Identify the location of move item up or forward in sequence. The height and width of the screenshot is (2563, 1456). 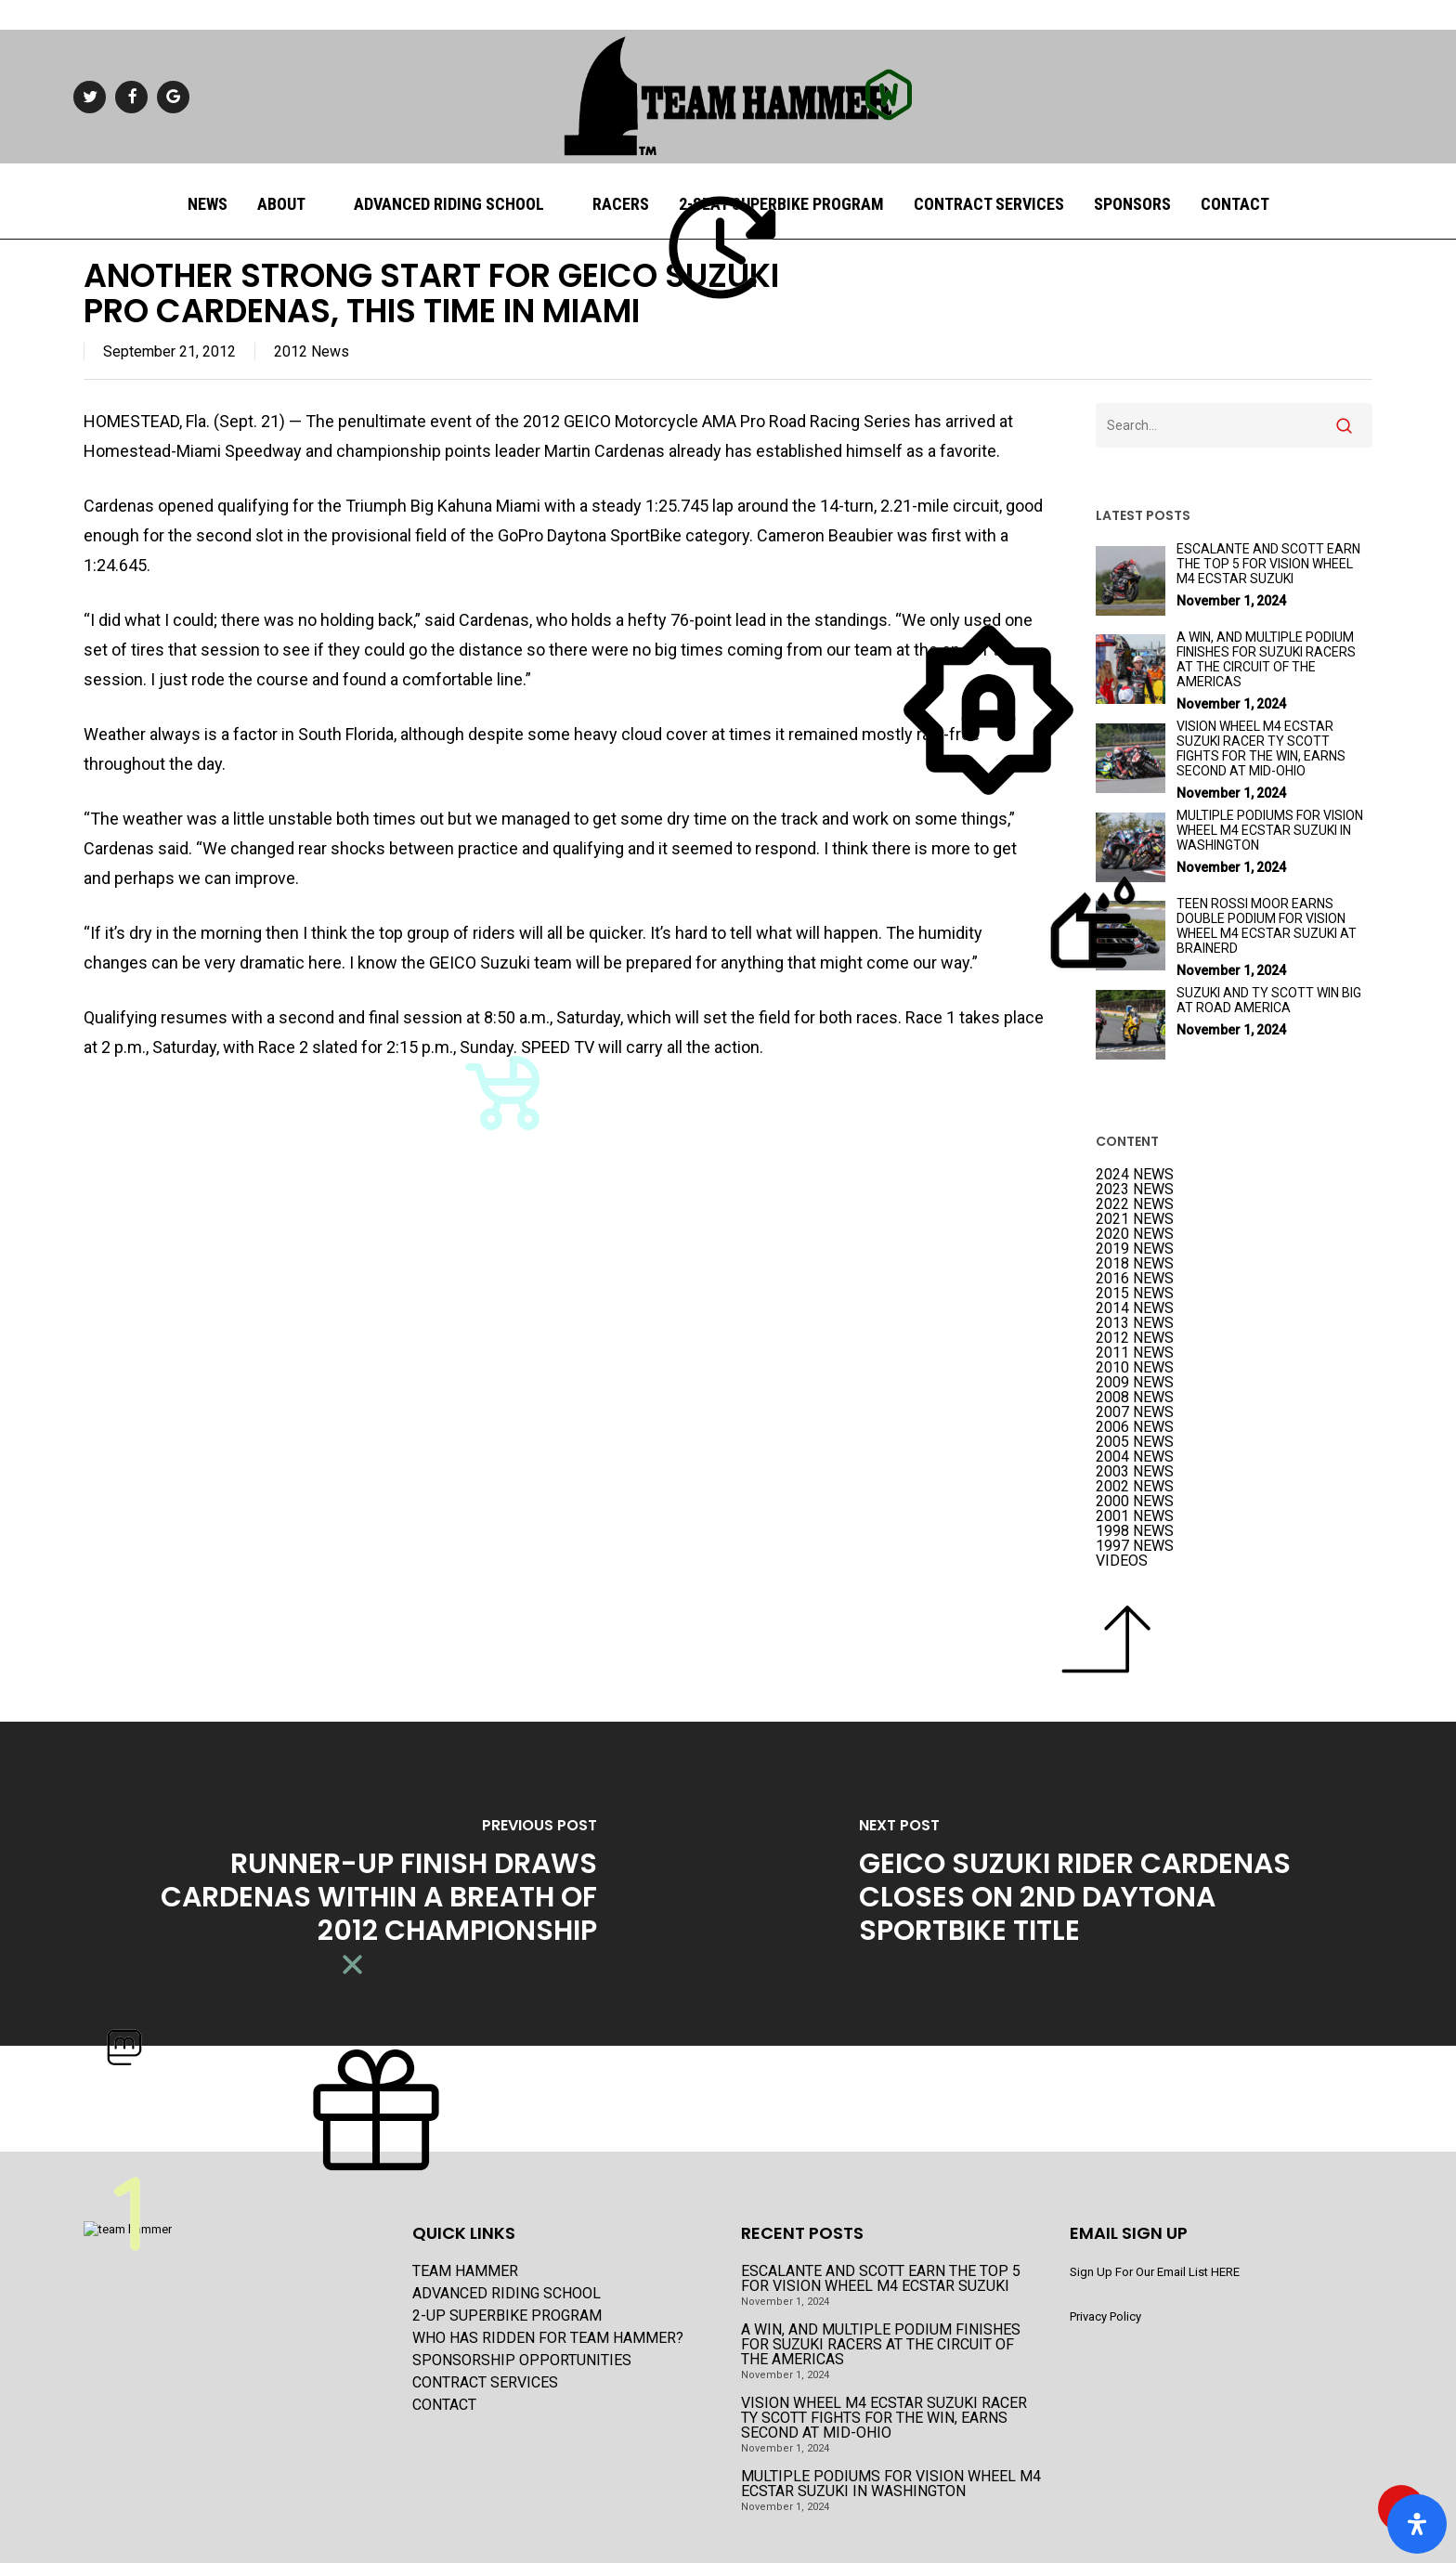
(1110, 1643).